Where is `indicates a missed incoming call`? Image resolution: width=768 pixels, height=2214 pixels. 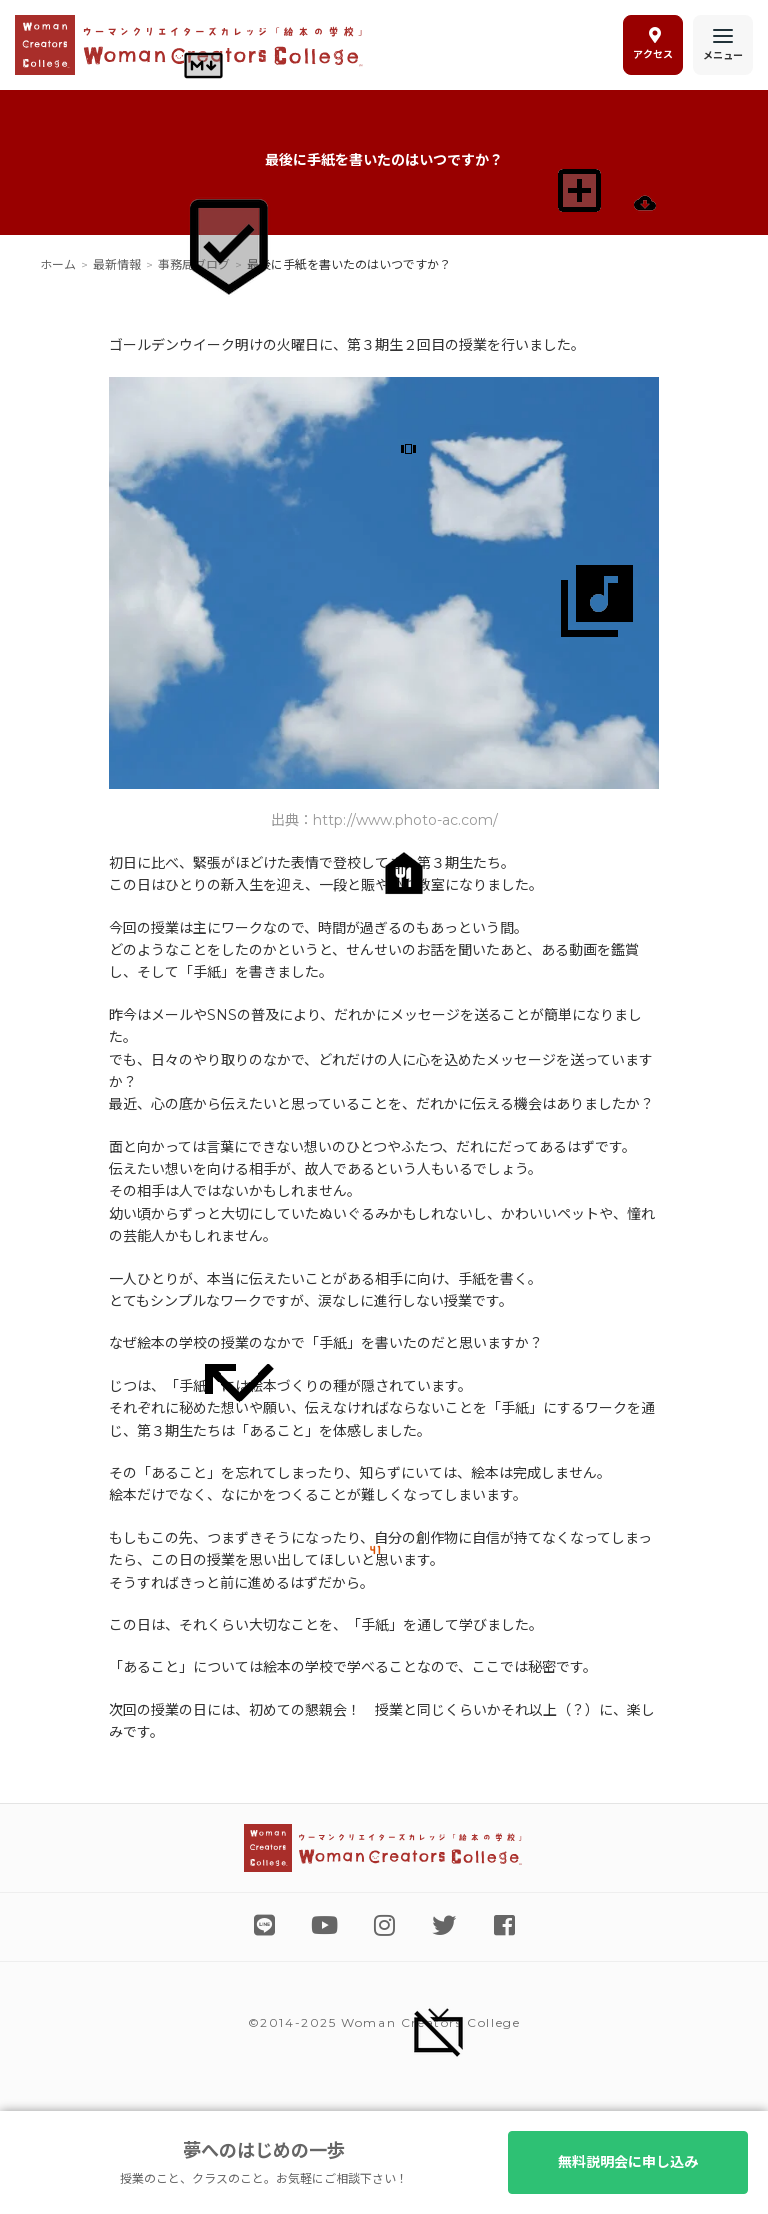 indicates a missed incoming call is located at coordinates (239, 1382).